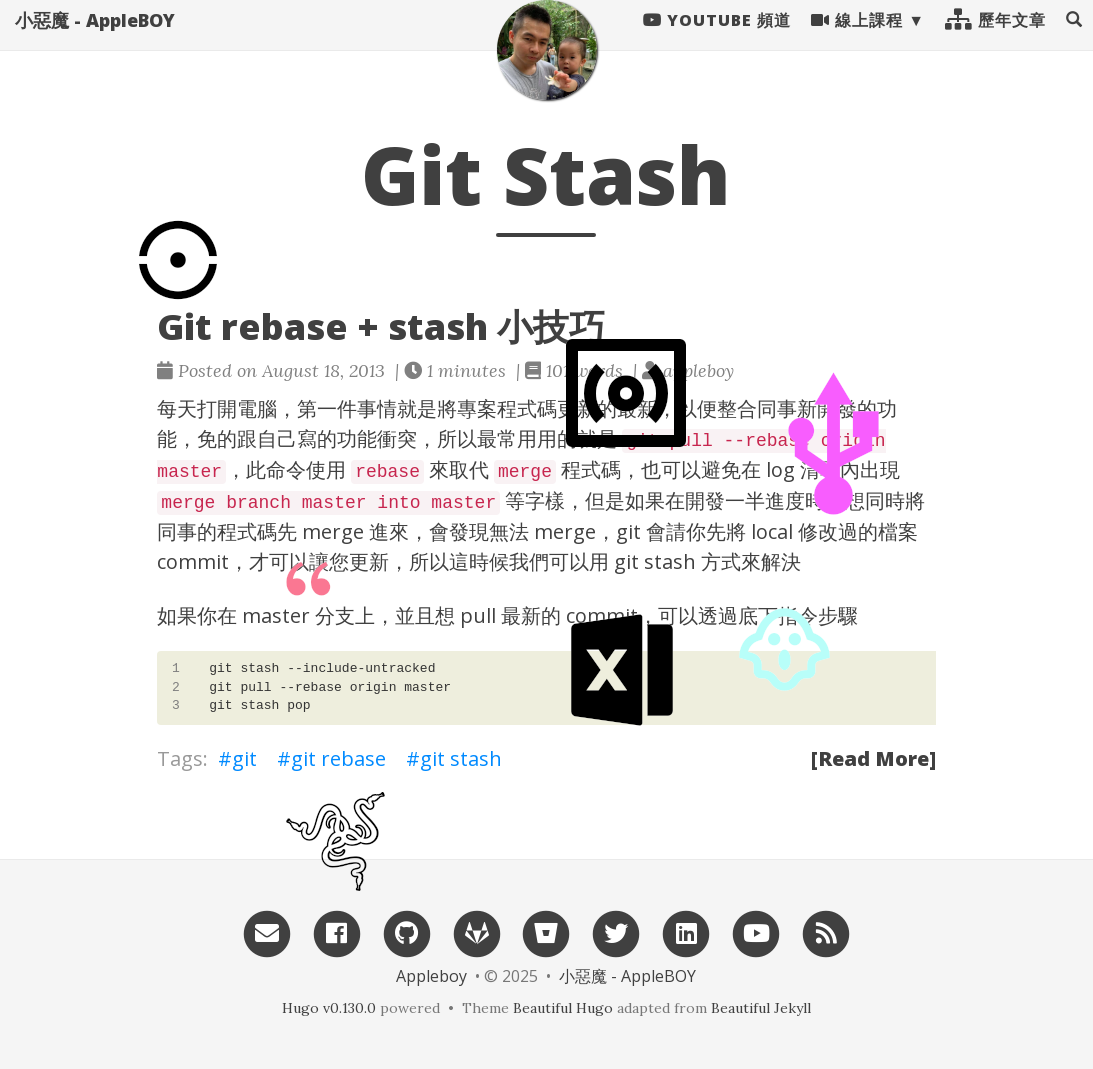  I want to click on ghost mode or incognito status indicator, so click(784, 649).